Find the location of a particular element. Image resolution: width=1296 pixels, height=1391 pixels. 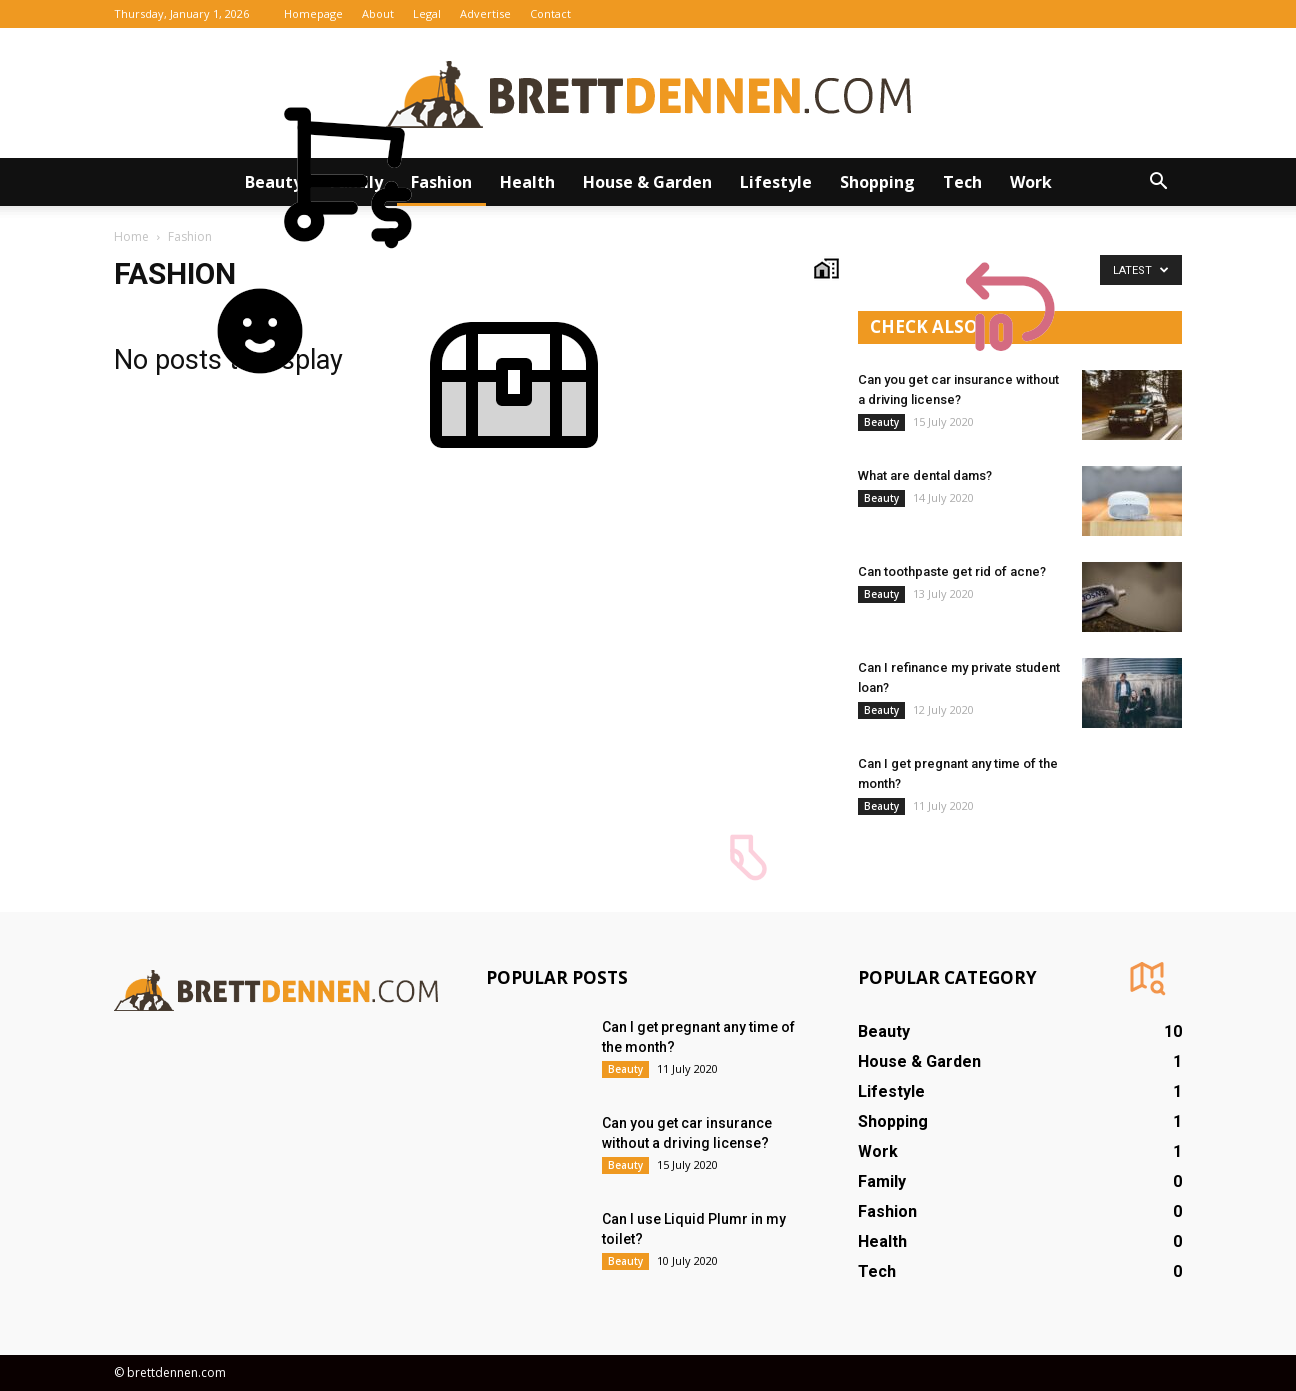

view clothing or apparel category is located at coordinates (748, 857).